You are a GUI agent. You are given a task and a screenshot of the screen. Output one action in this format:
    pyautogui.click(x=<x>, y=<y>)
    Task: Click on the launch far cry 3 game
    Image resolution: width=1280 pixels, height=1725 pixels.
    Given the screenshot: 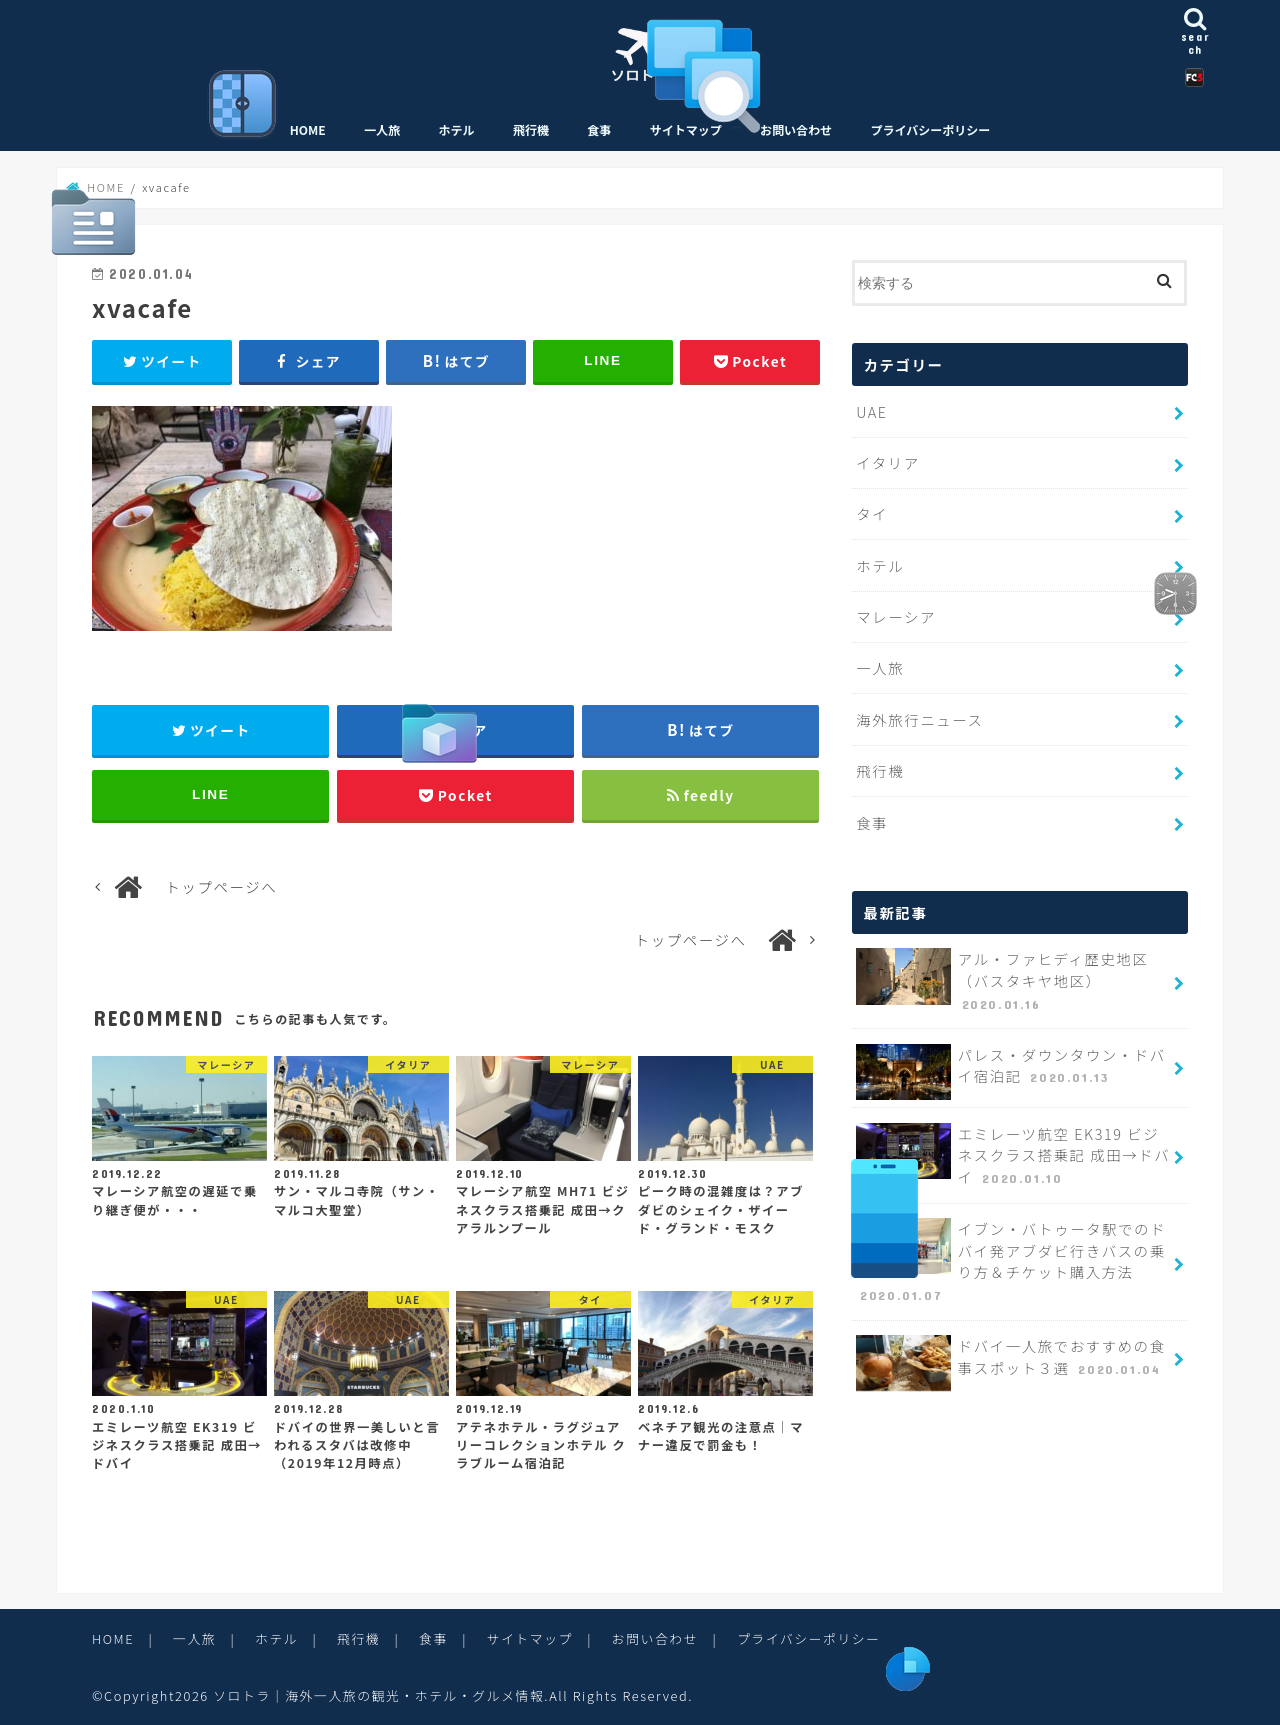 What is the action you would take?
    pyautogui.click(x=1194, y=77)
    